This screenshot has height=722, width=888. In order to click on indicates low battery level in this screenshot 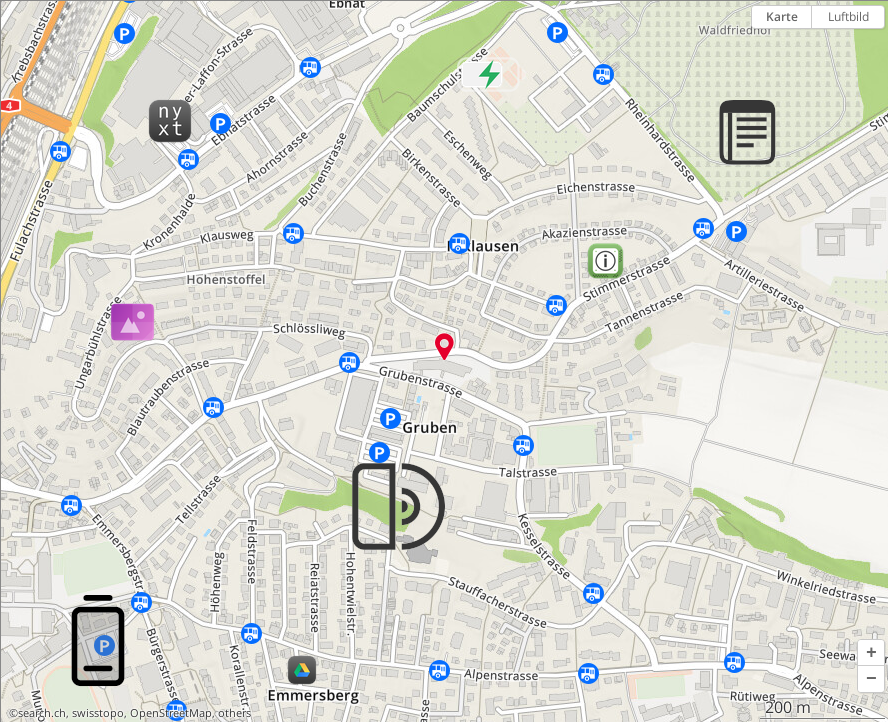, I will do `click(98, 642)`.